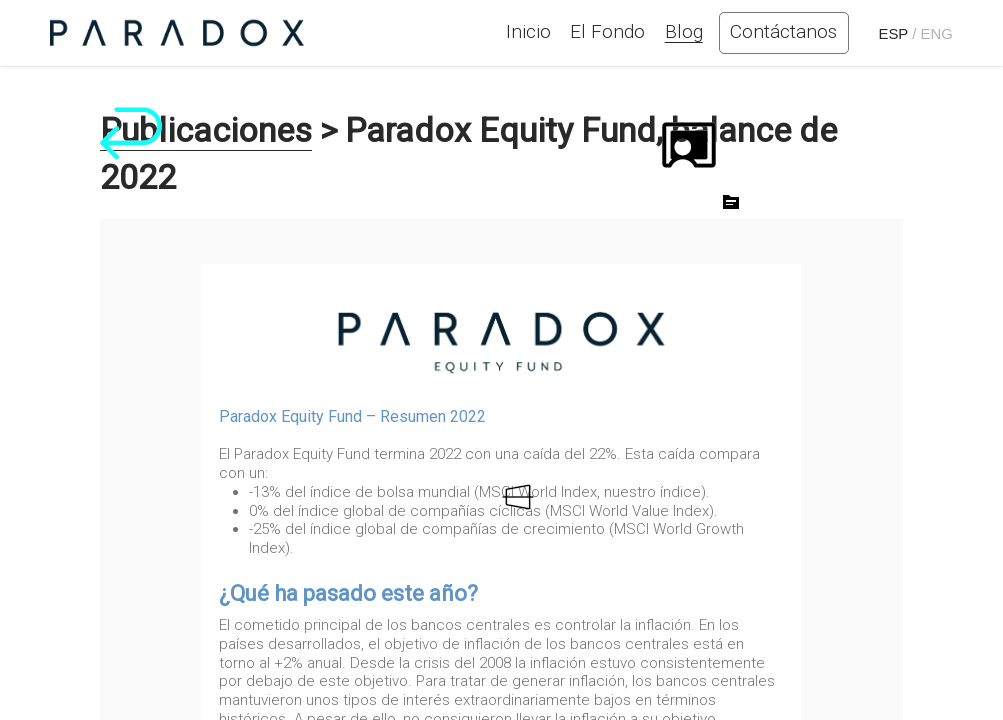  I want to click on access teaching or presentation mode, so click(689, 145).